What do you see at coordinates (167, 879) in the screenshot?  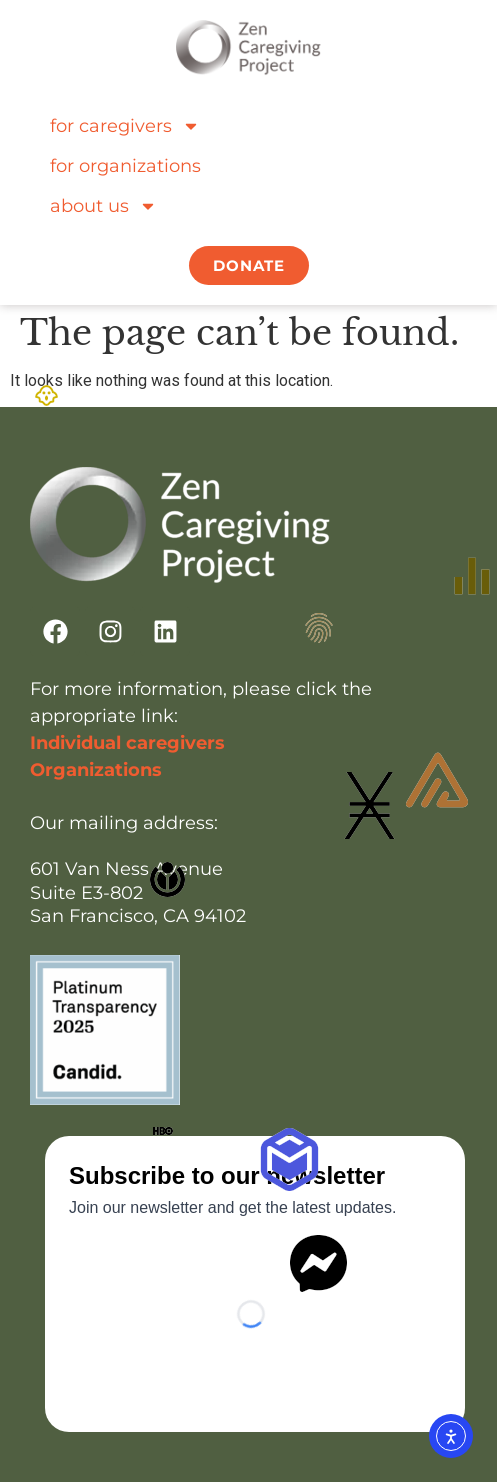 I see `visit the Wikimedia Foundation website` at bounding box center [167, 879].